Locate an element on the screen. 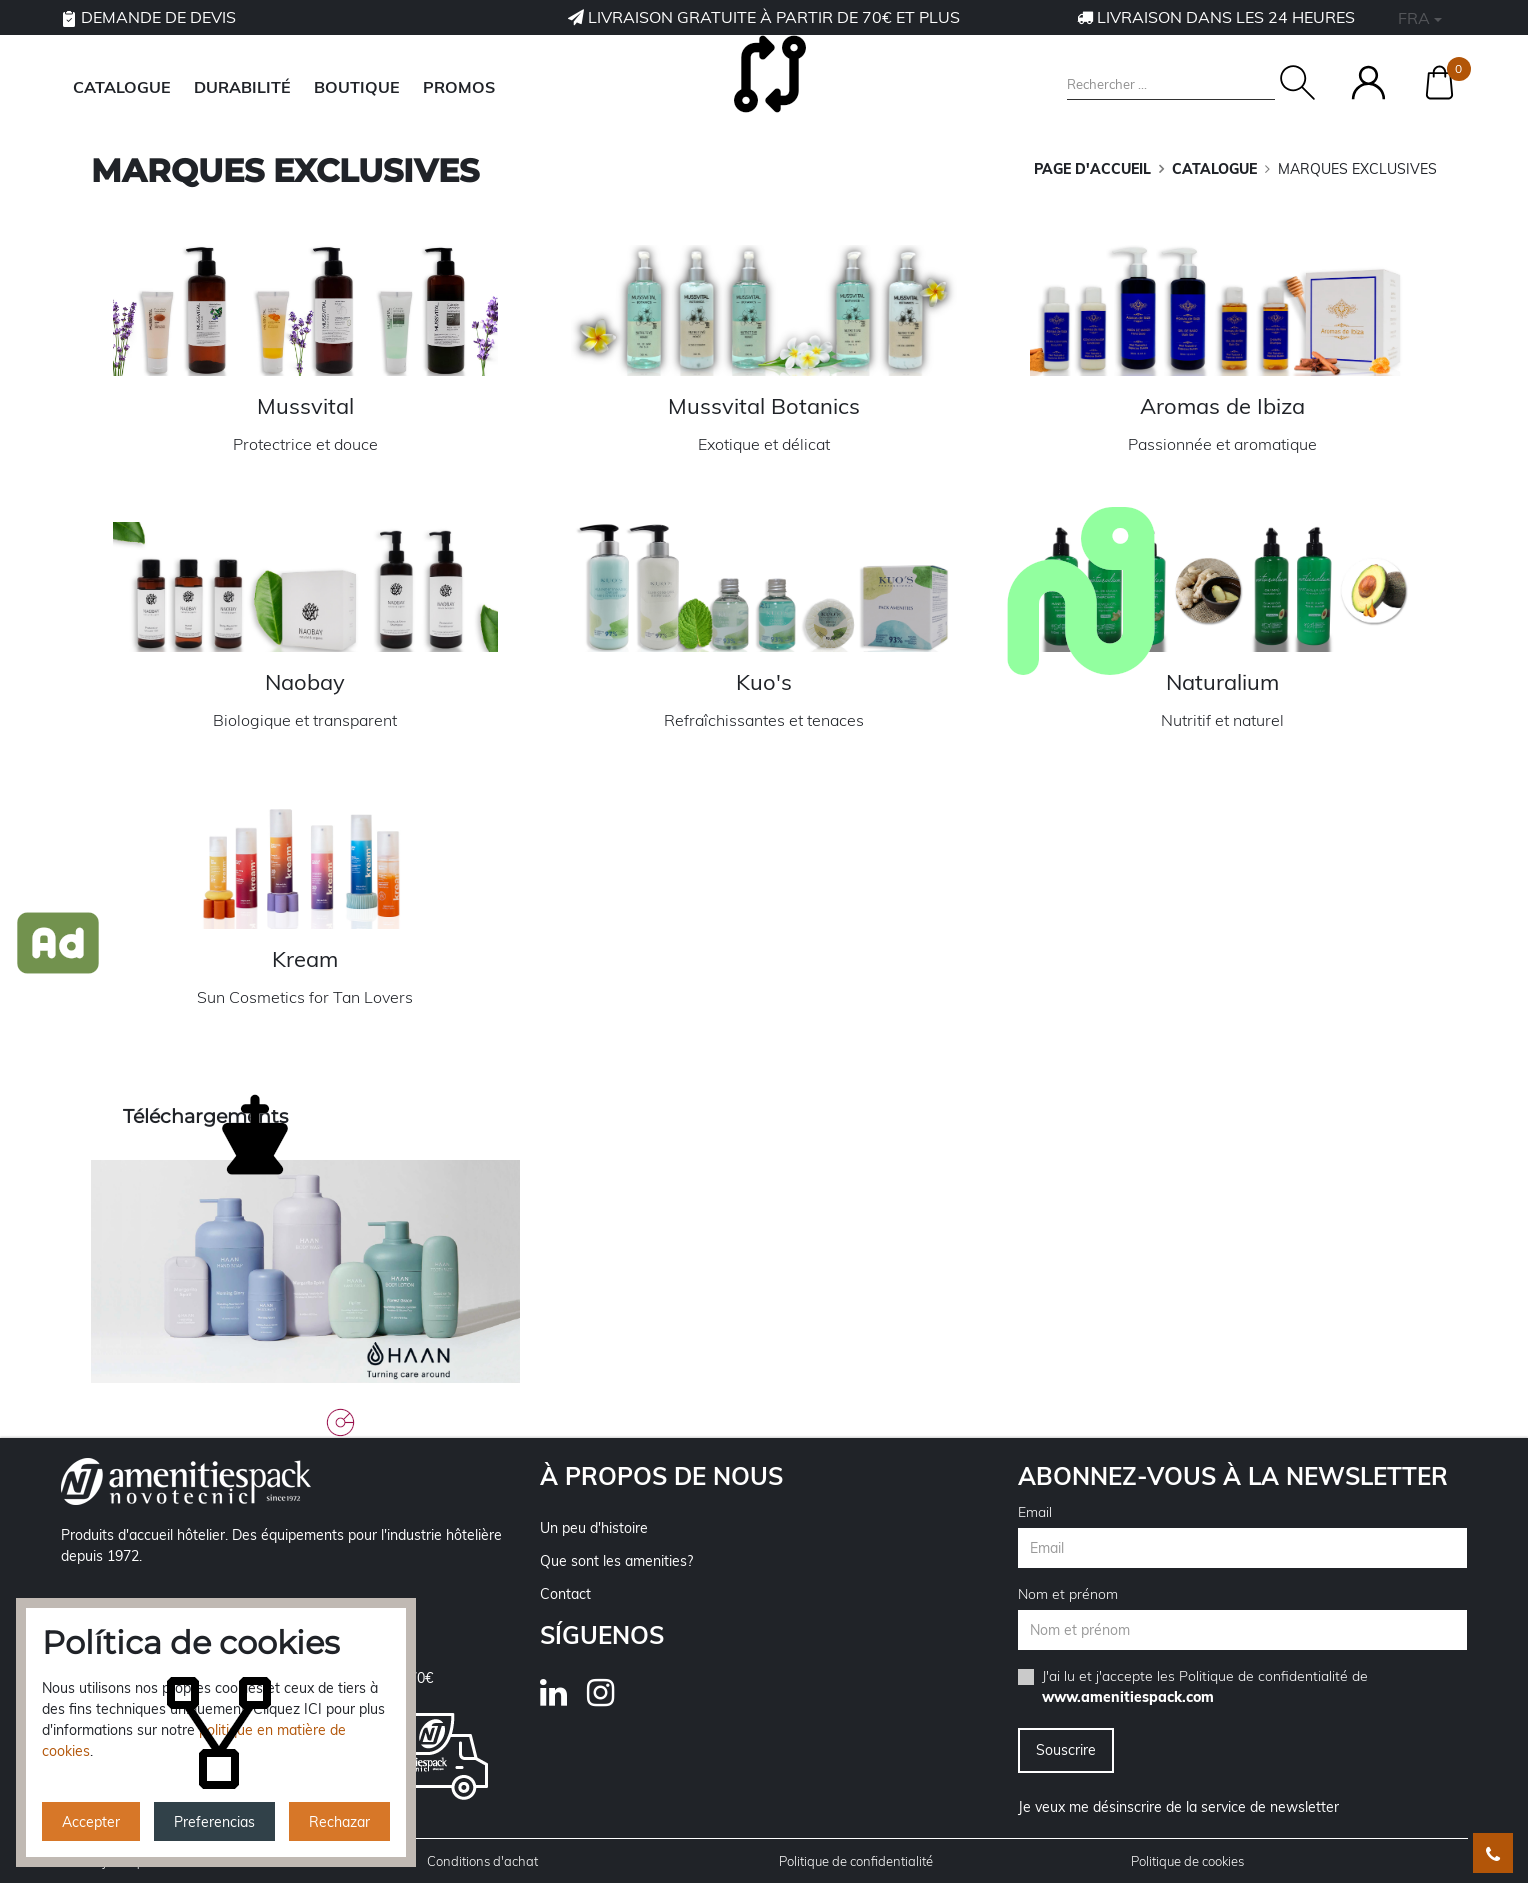 The image size is (1528, 1883). chess king piece indicator is located at coordinates (255, 1137).